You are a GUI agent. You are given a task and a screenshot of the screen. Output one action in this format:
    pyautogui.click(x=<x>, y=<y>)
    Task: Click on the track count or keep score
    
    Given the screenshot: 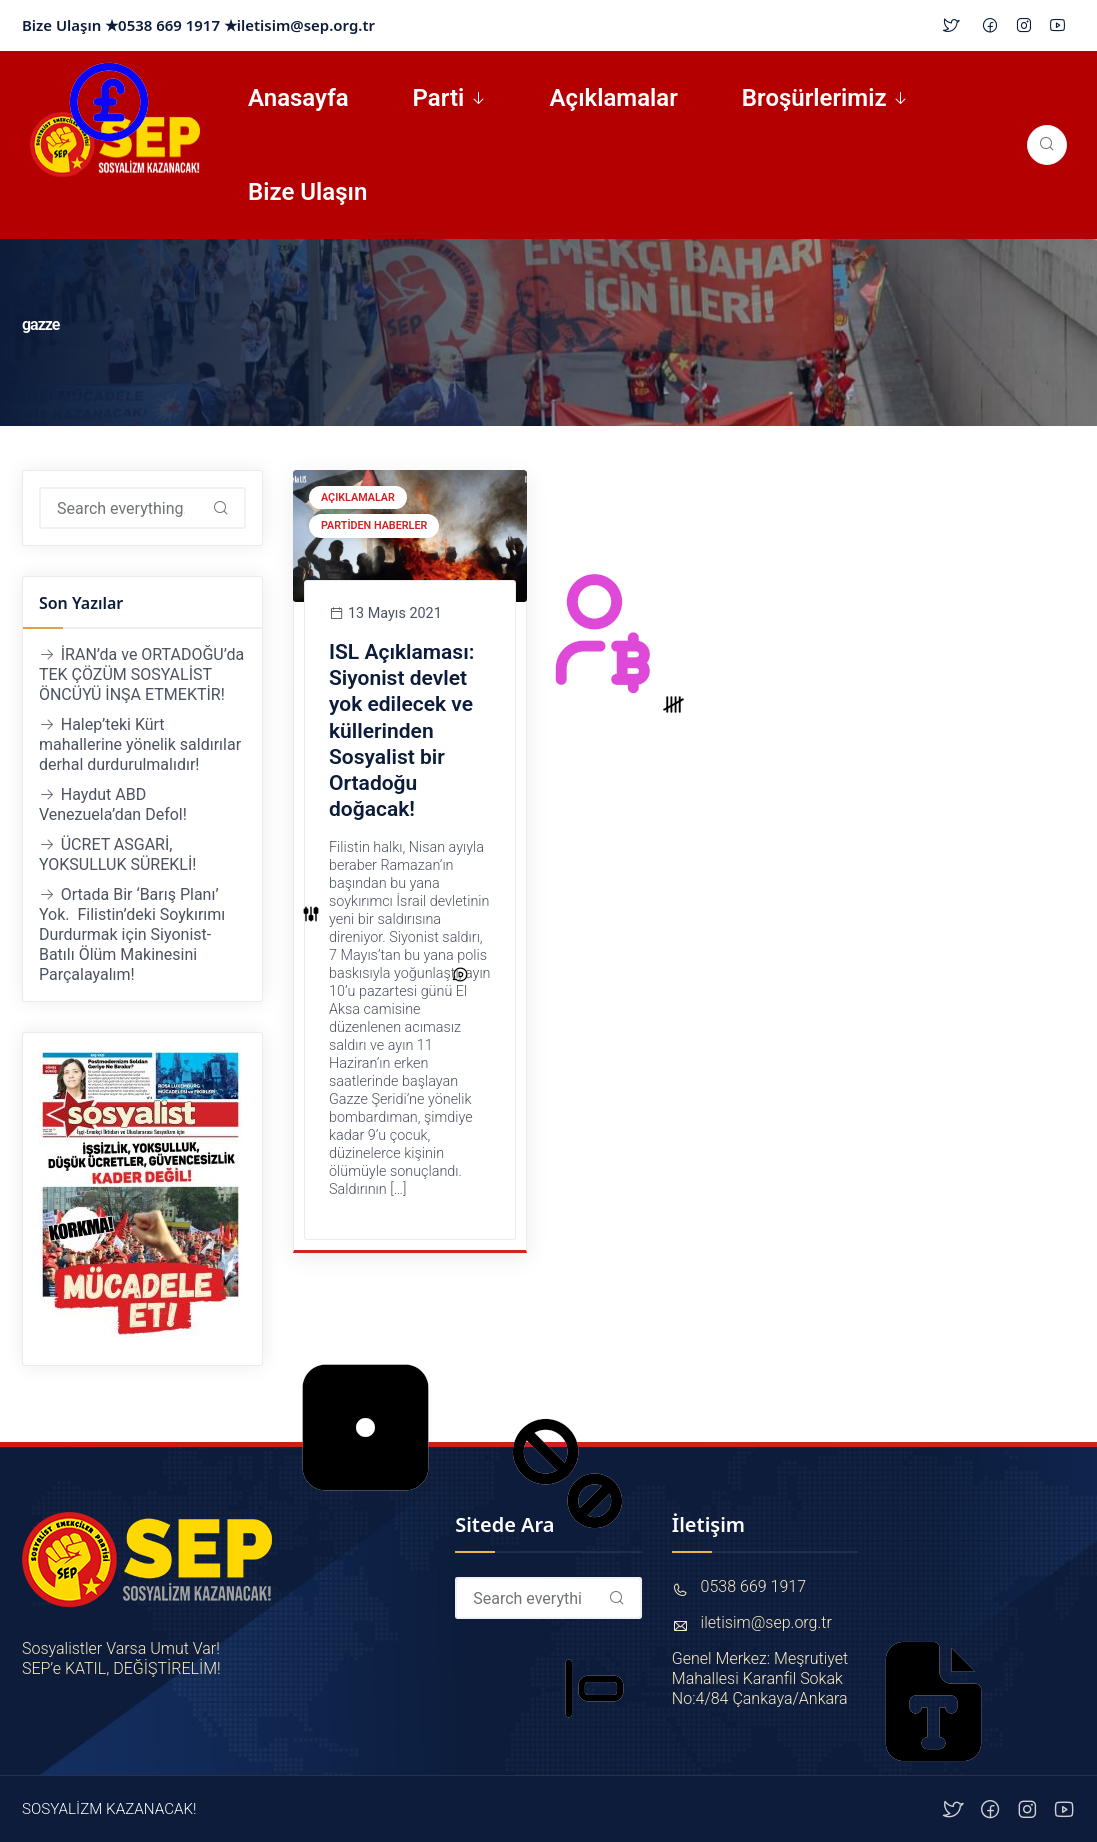 What is the action you would take?
    pyautogui.click(x=673, y=704)
    